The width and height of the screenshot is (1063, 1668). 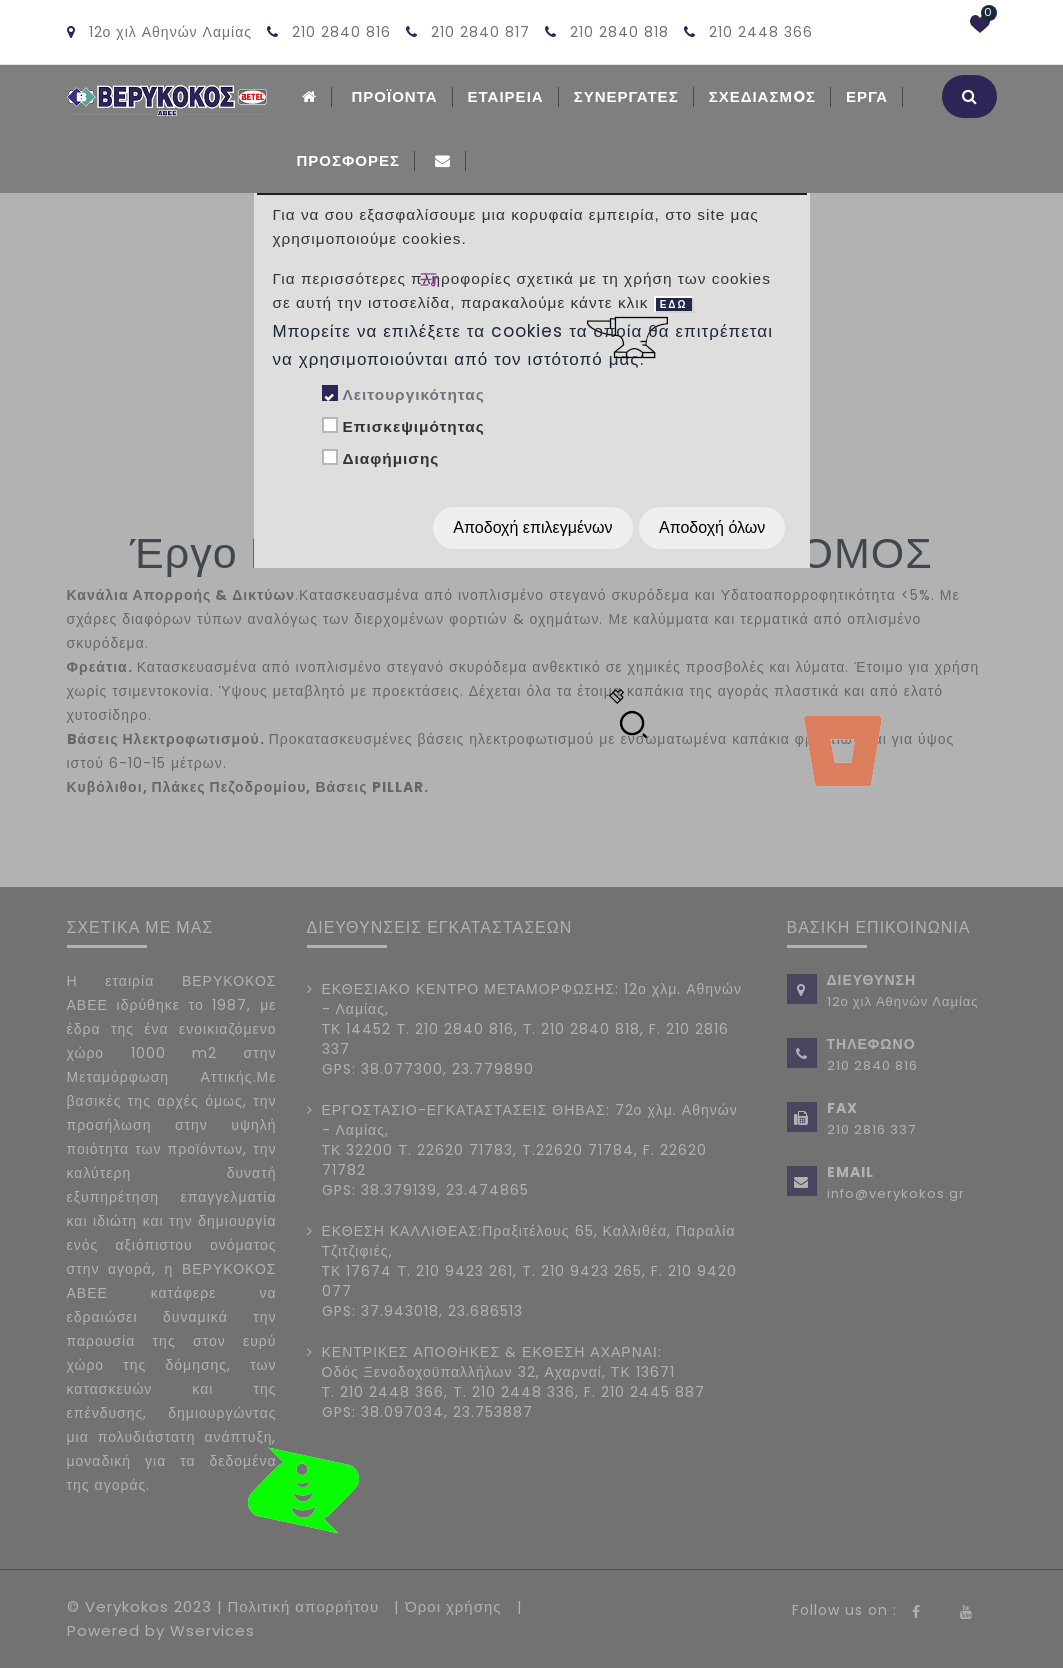 What do you see at coordinates (627, 337) in the screenshot?
I see `conda-forge community package repository` at bounding box center [627, 337].